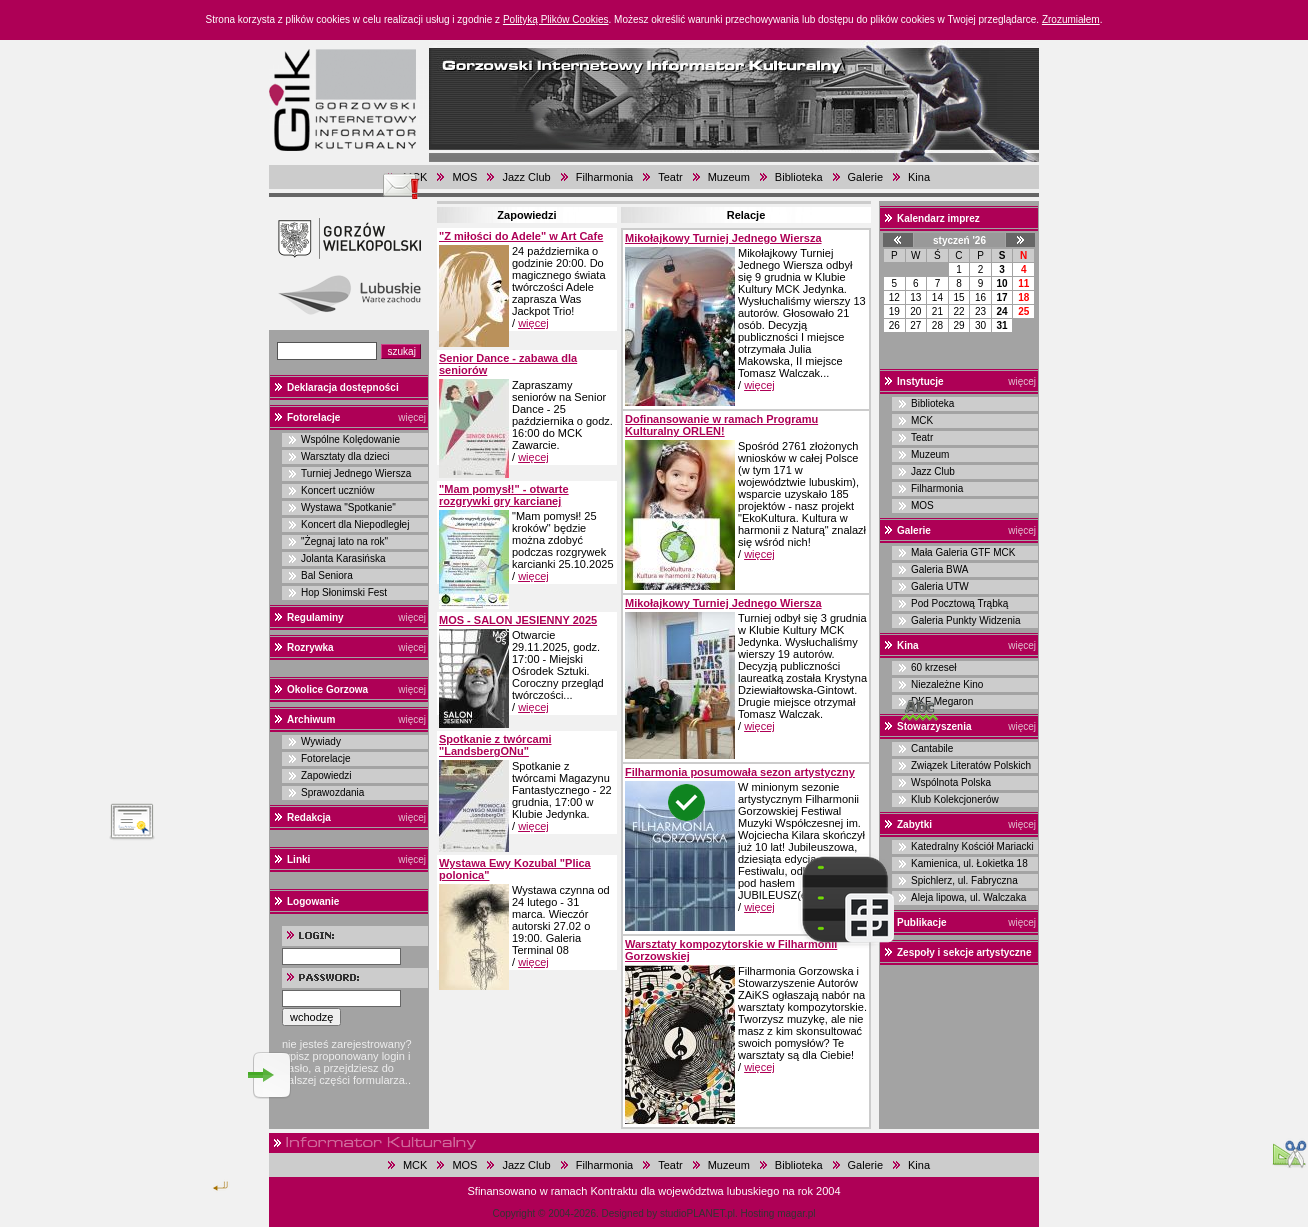  Describe the element at coordinates (399, 185) in the screenshot. I see `mark email as important` at that location.